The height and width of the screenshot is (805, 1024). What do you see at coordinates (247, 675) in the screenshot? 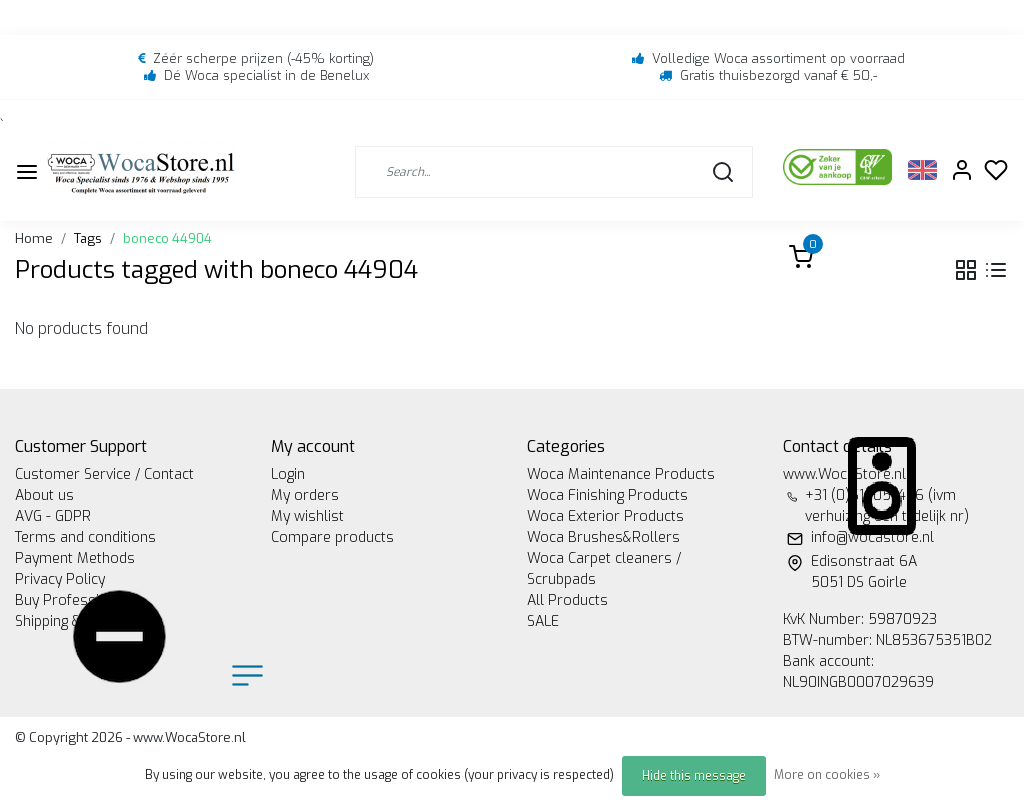
I see `open navigation menu` at bounding box center [247, 675].